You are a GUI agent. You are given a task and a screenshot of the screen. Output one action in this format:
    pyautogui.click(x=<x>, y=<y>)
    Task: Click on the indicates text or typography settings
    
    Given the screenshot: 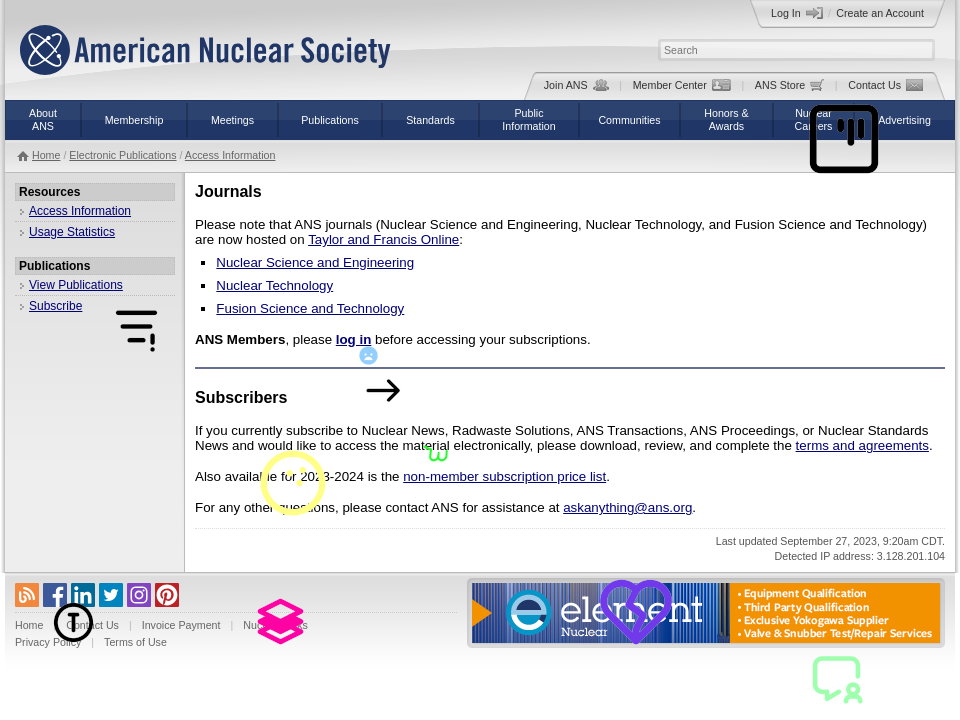 What is the action you would take?
    pyautogui.click(x=73, y=622)
    